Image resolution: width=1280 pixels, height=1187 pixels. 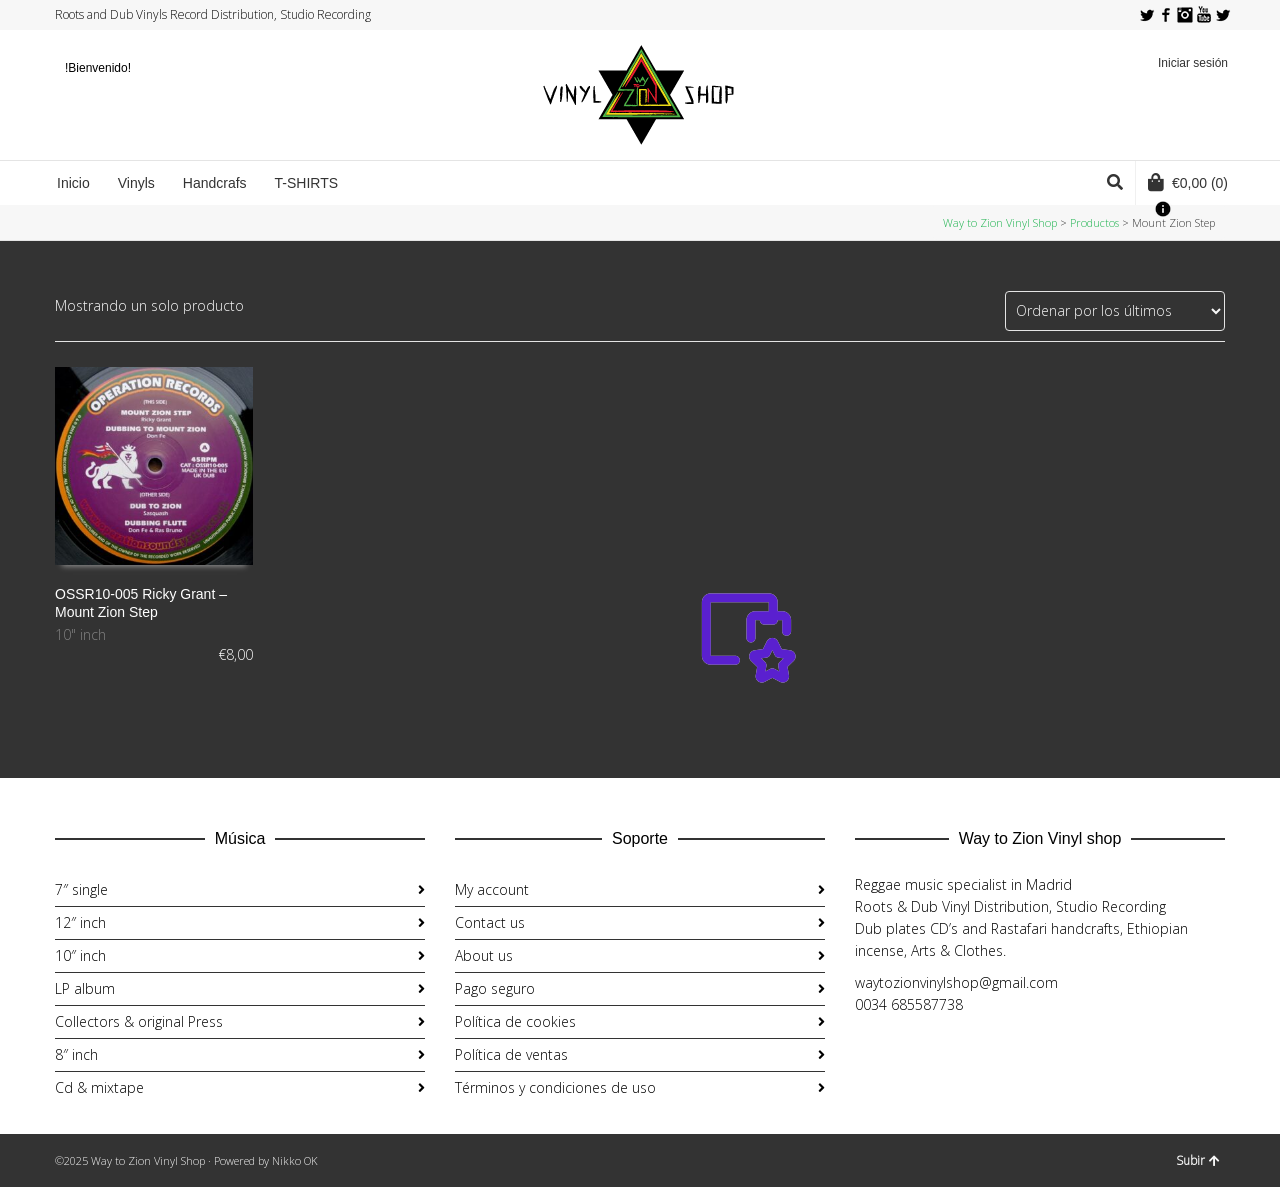 What do you see at coordinates (746, 633) in the screenshot?
I see `favorite or star a connected device` at bounding box center [746, 633].